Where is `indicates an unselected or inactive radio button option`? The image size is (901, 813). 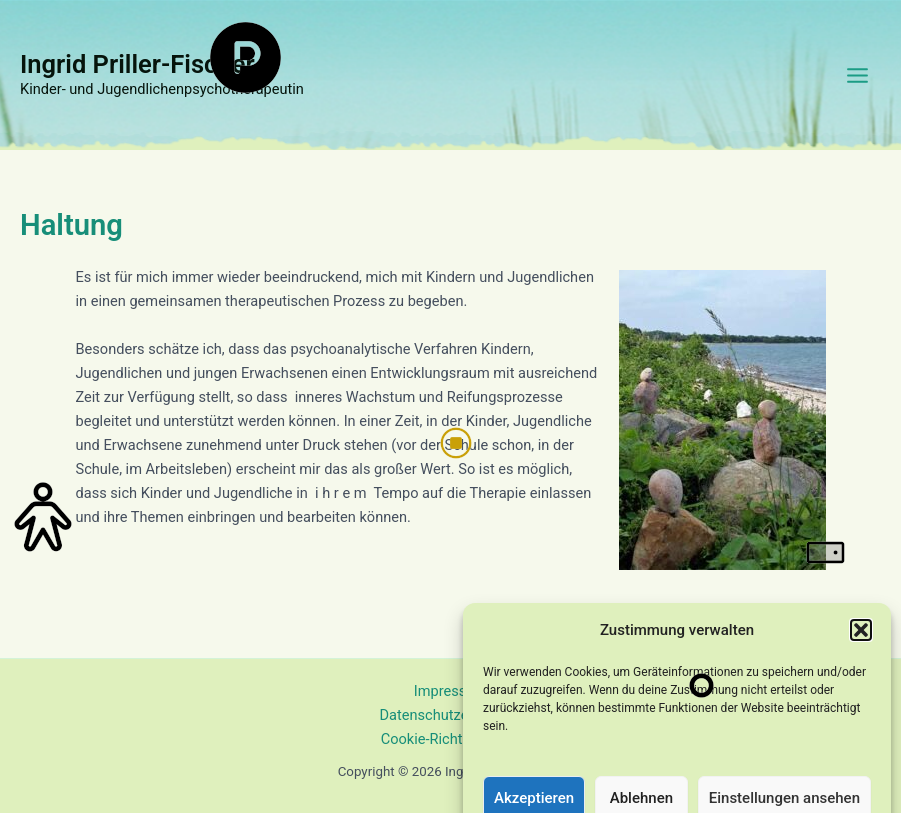
indicates an unselected or inactive radio button option is located at coordinates (701, 685).